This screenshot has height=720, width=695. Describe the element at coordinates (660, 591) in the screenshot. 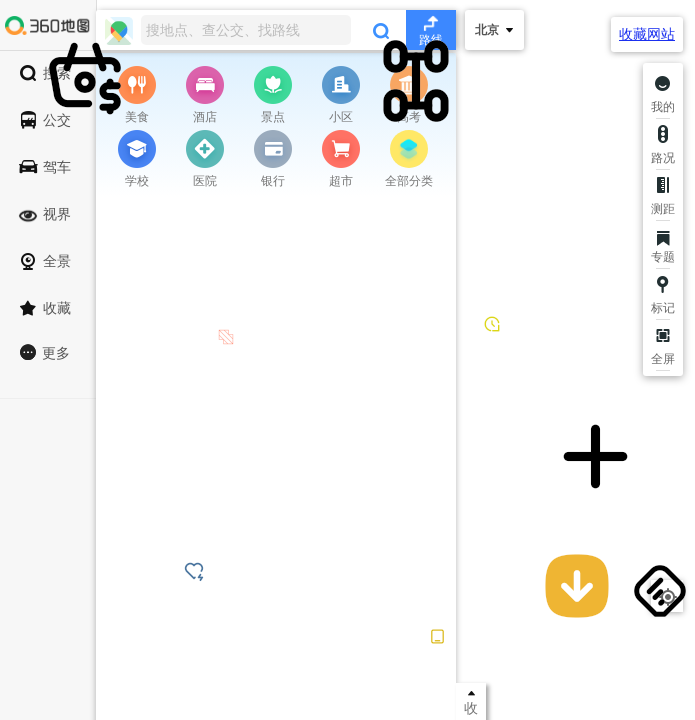

I see `open feedly app` at that location.